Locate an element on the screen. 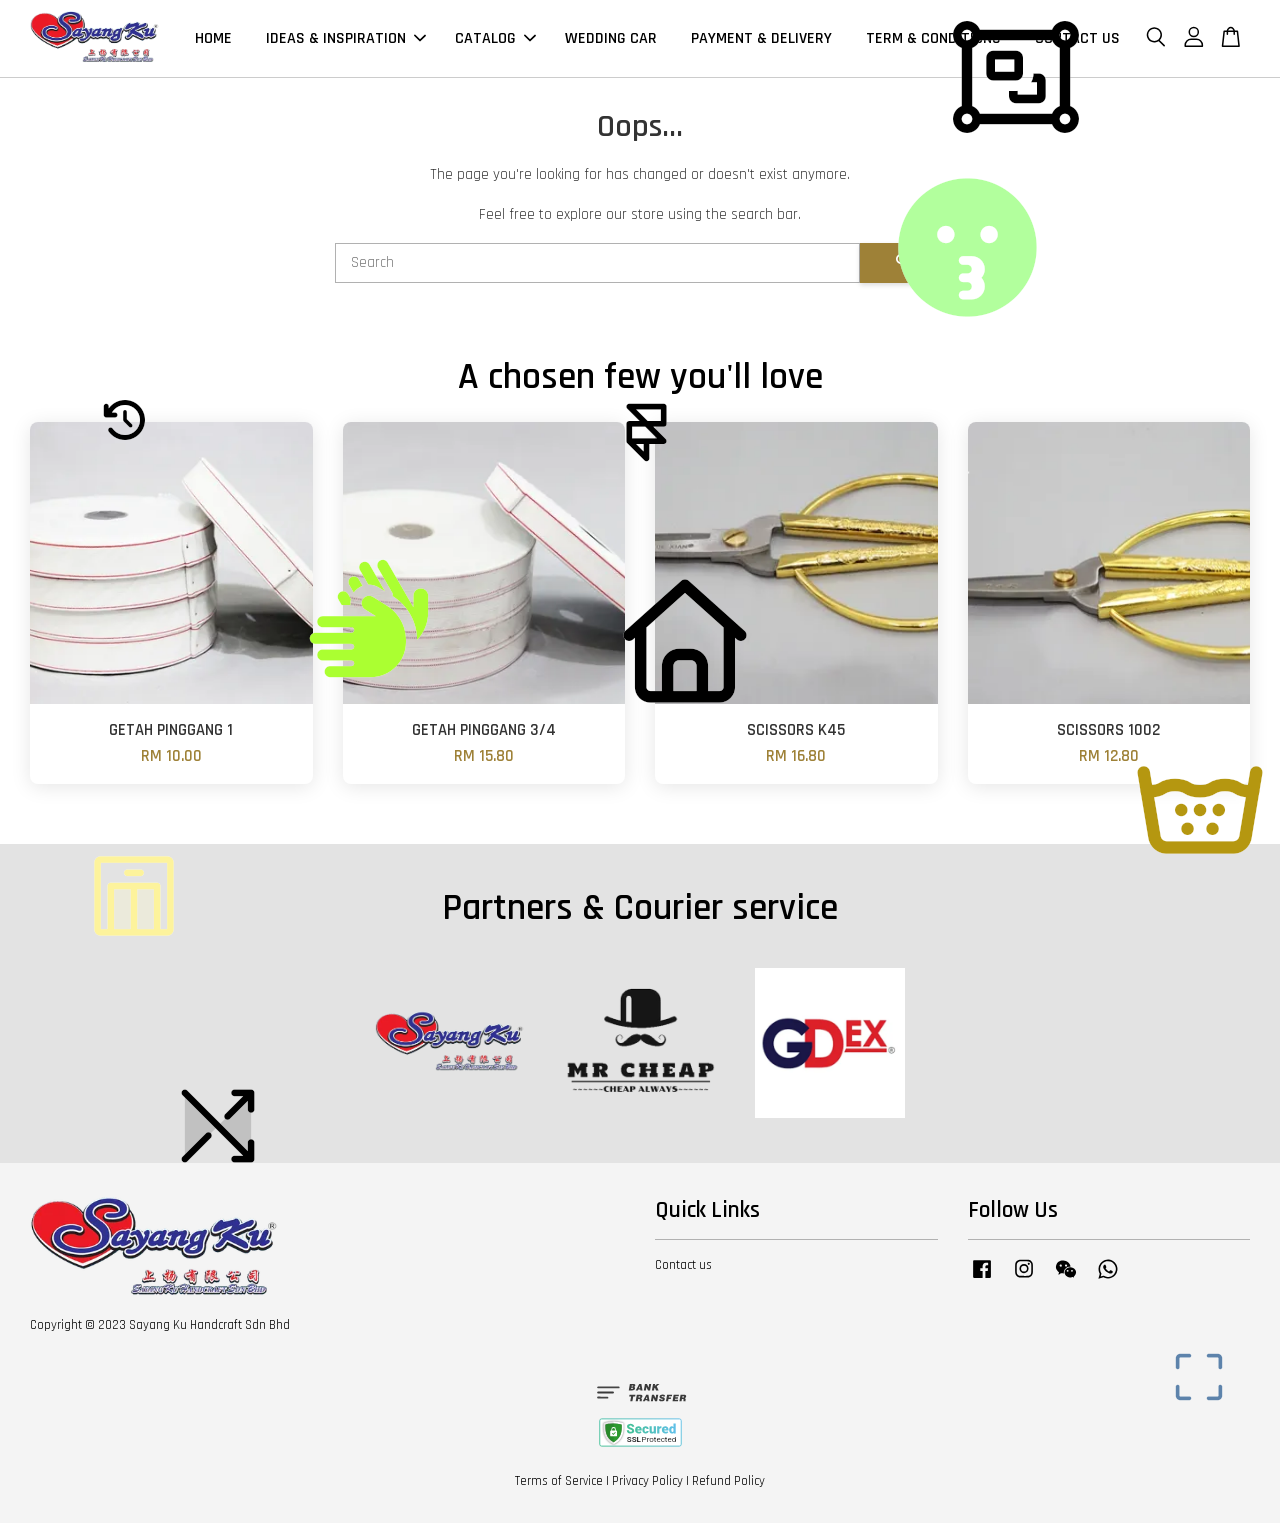  group selected objects together is located at coordinates (1016, 77).